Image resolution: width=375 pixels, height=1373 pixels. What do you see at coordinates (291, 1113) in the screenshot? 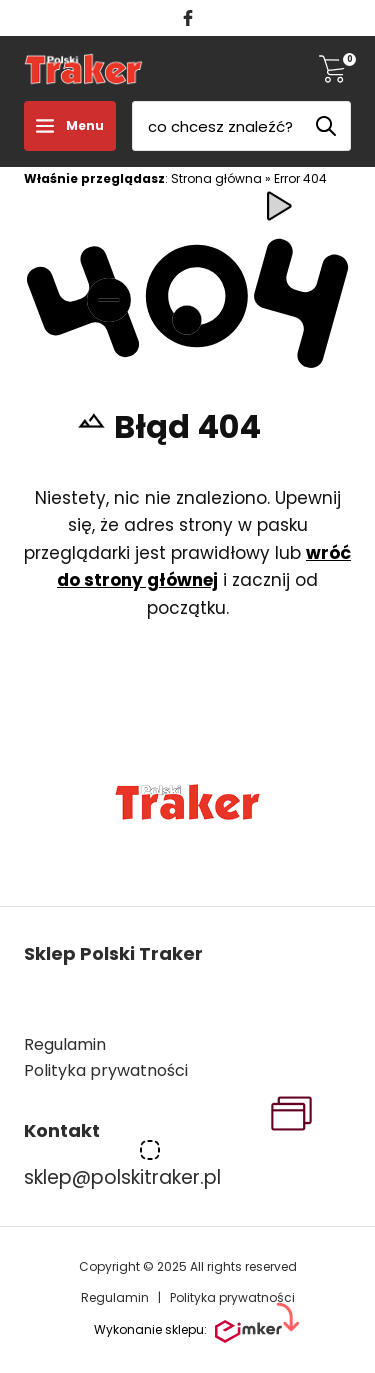
I see `view open browser windows` at bounding box center [291, 1113].